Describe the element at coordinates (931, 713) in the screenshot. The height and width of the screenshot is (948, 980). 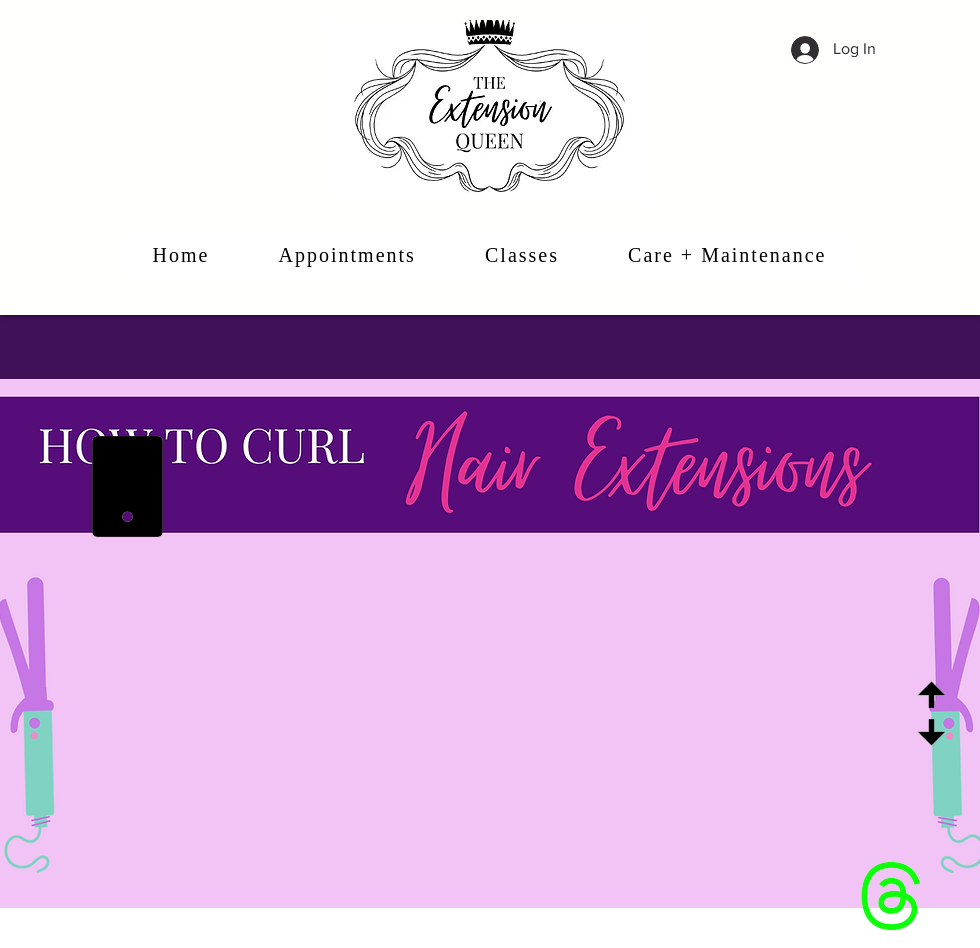
I see `expand content vertically` at that location.